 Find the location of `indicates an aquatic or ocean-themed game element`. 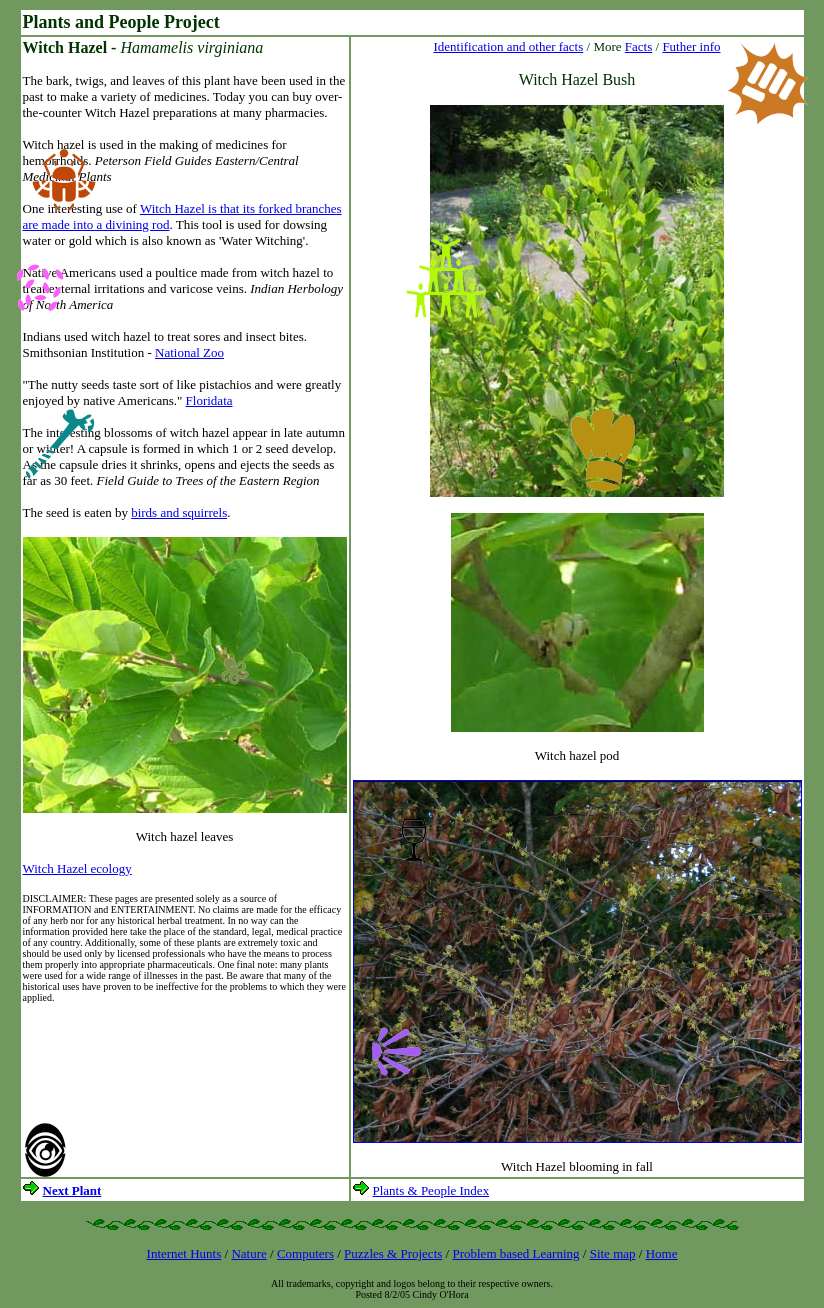

indicates an aquatic or ocean-themed game element is located at coordinates (235, 671).